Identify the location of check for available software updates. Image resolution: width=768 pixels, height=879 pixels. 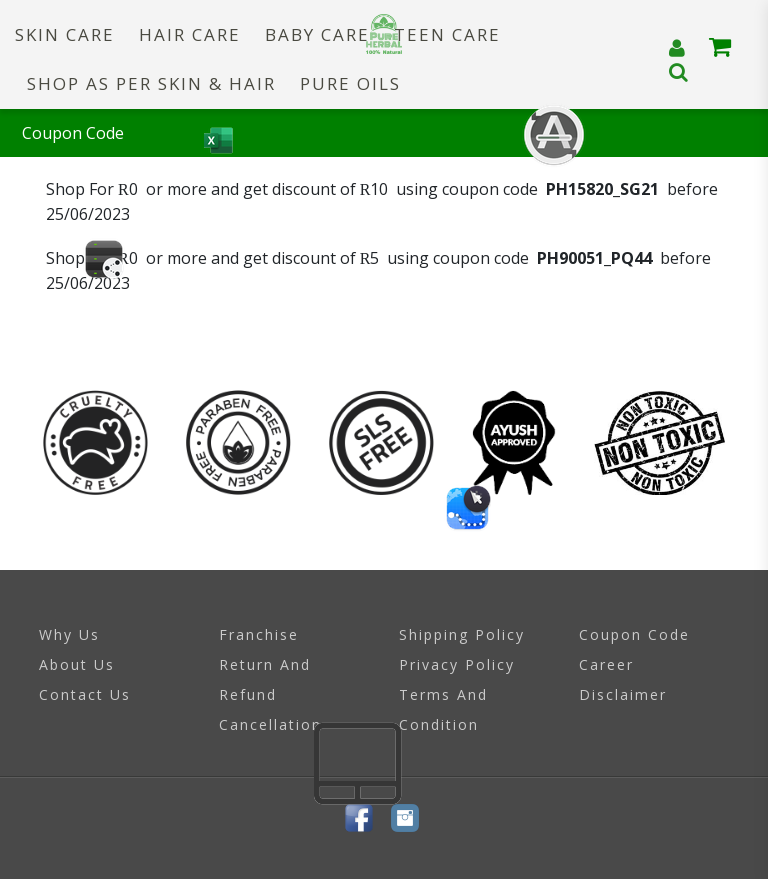
(554, 135).